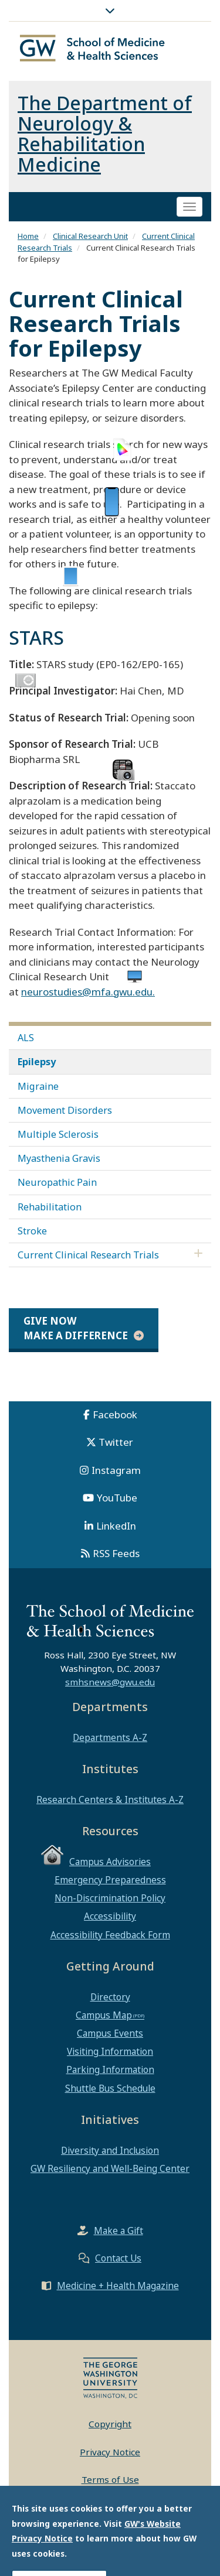 The width and height of the screenshot is (220, 2576). I want to click on iPhone 12 mini device icon, so click(111, 502).